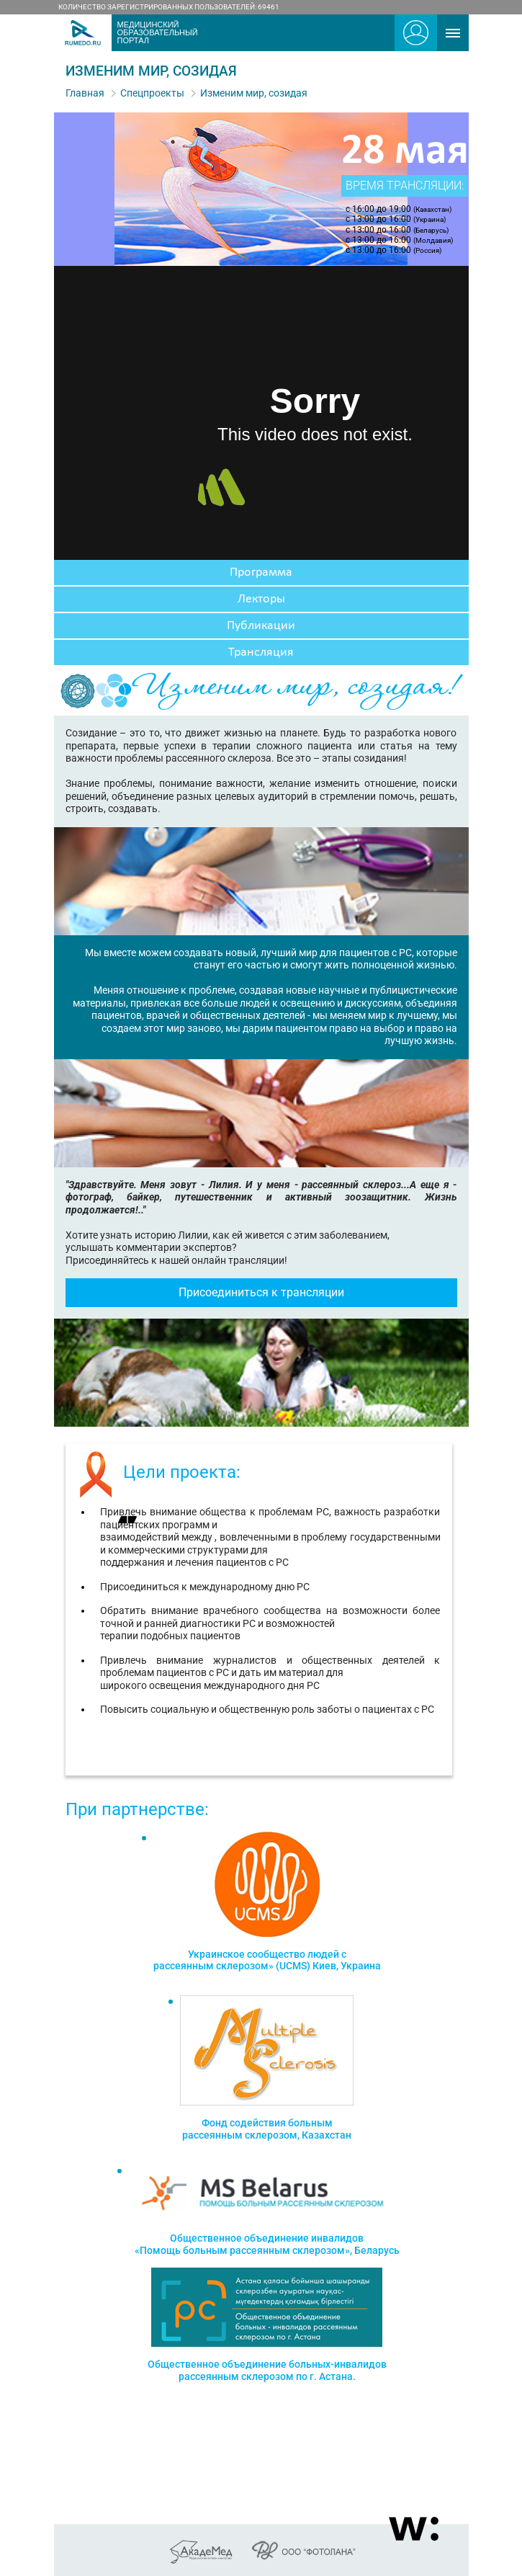 This screenshot has height=2576, width=522. What do you see at coordinates (221, 487) in the screenshot?
I see `better stack logo` at bounding box center [221, 487].